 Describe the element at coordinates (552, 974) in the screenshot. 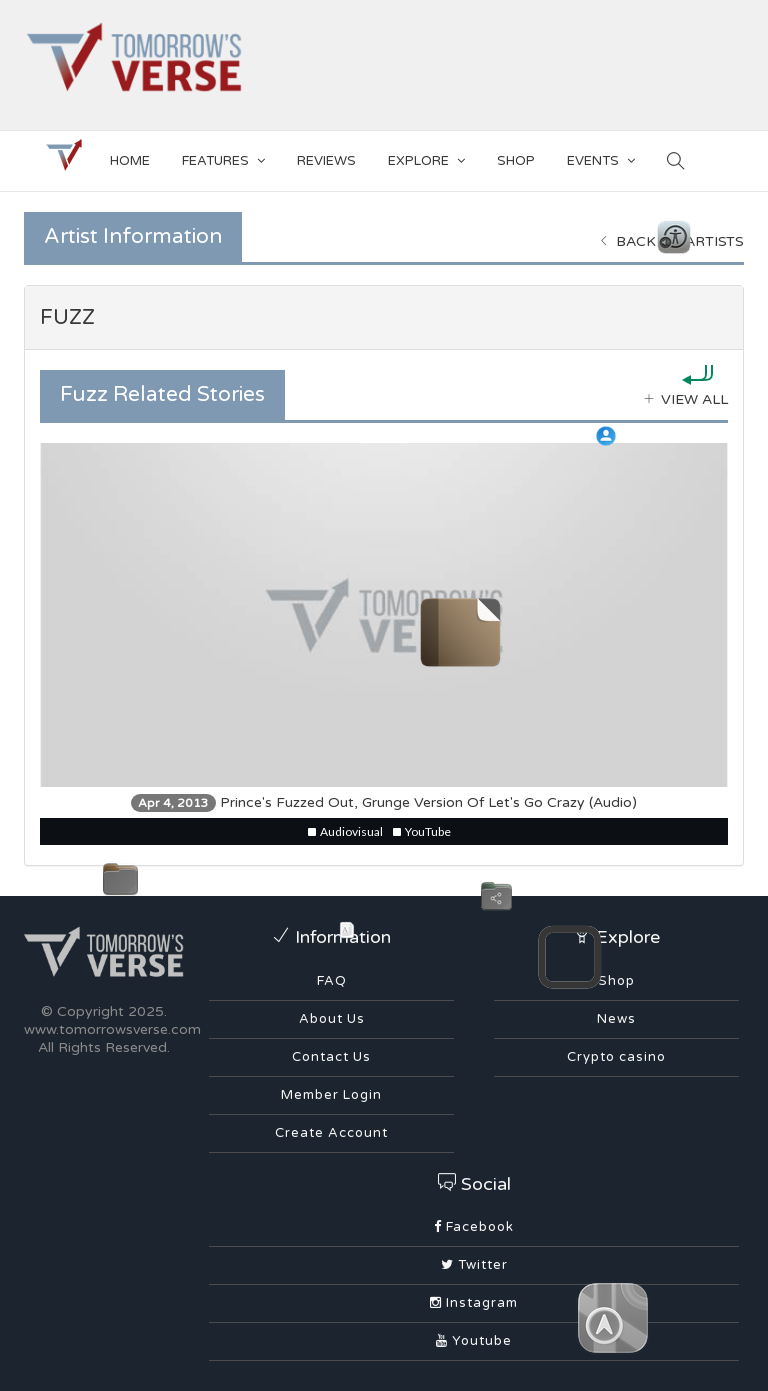

I see `empty checkbox or selection state` at that location.